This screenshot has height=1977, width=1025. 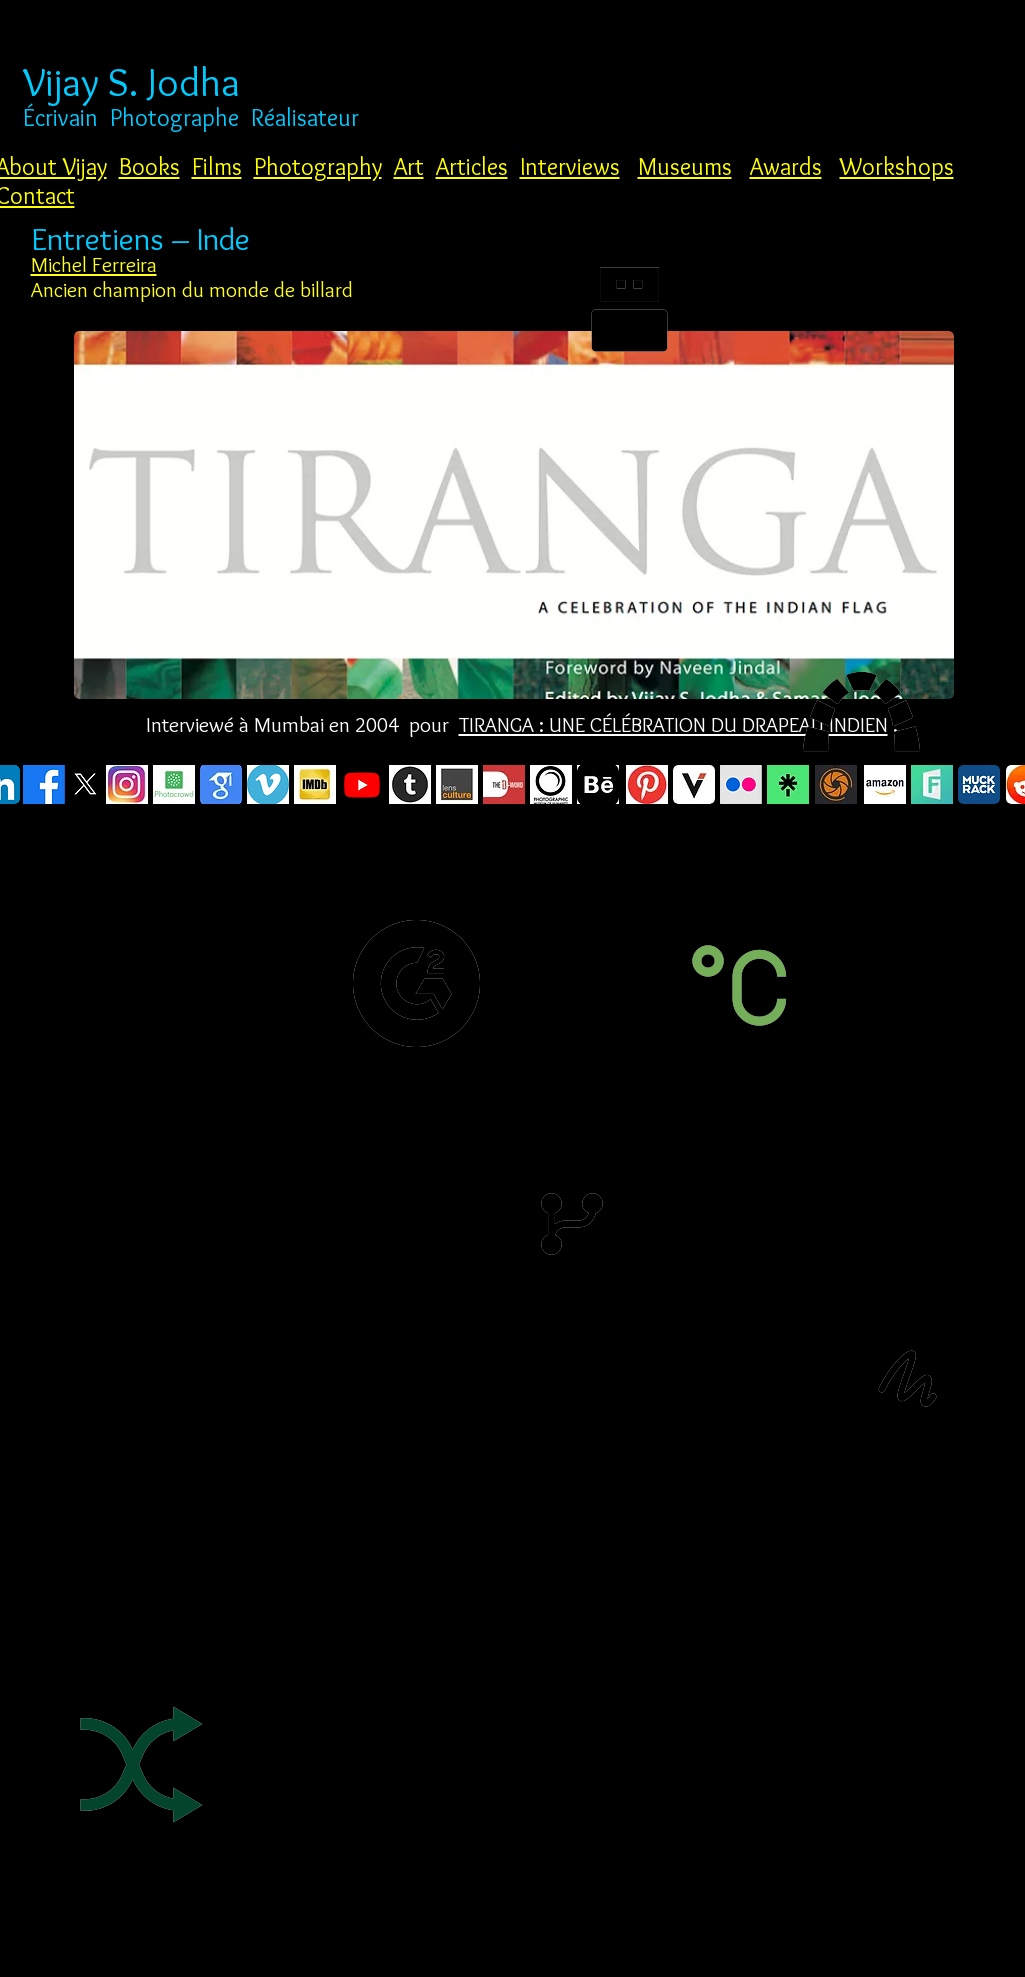 I want to click on view repository branches, so click(x=572, y=1224).